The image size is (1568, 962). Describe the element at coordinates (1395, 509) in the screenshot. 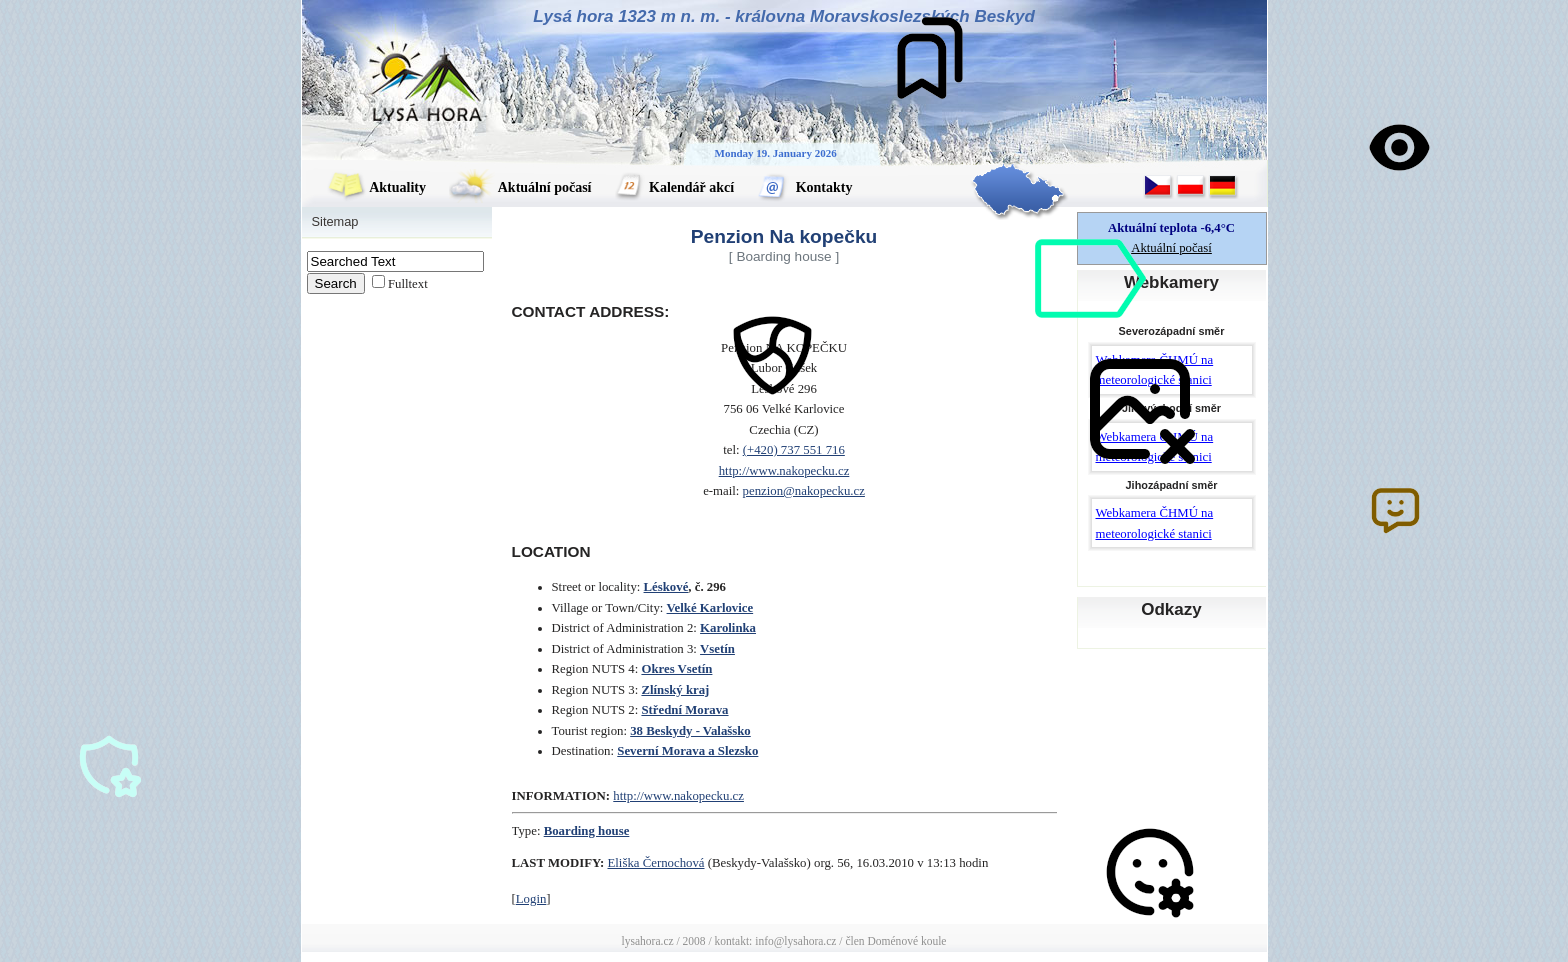

I see `open chatbot or AI assistant` at that location.